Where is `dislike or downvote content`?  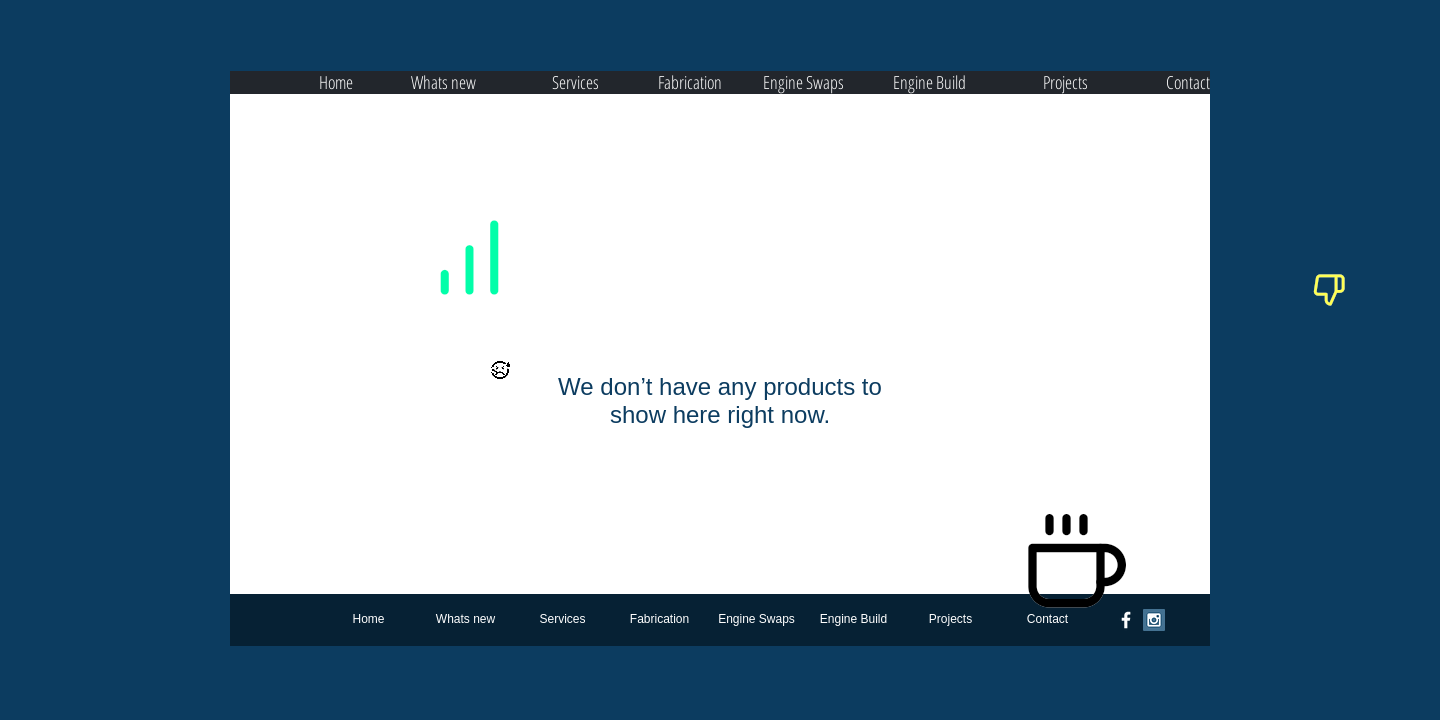
dislike or downvote content is located at coordinates (1329, 290).